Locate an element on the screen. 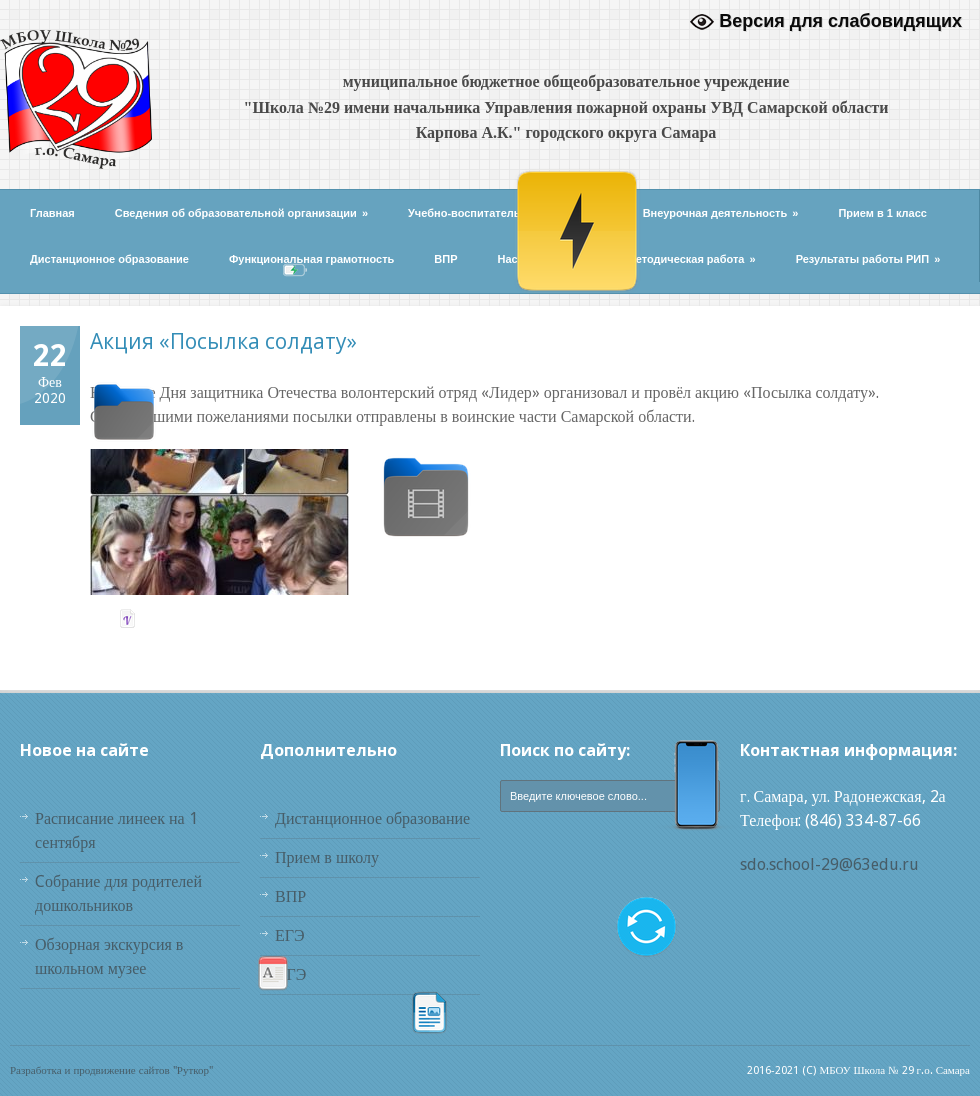  vala source code file is located at coordinates (127, 618).